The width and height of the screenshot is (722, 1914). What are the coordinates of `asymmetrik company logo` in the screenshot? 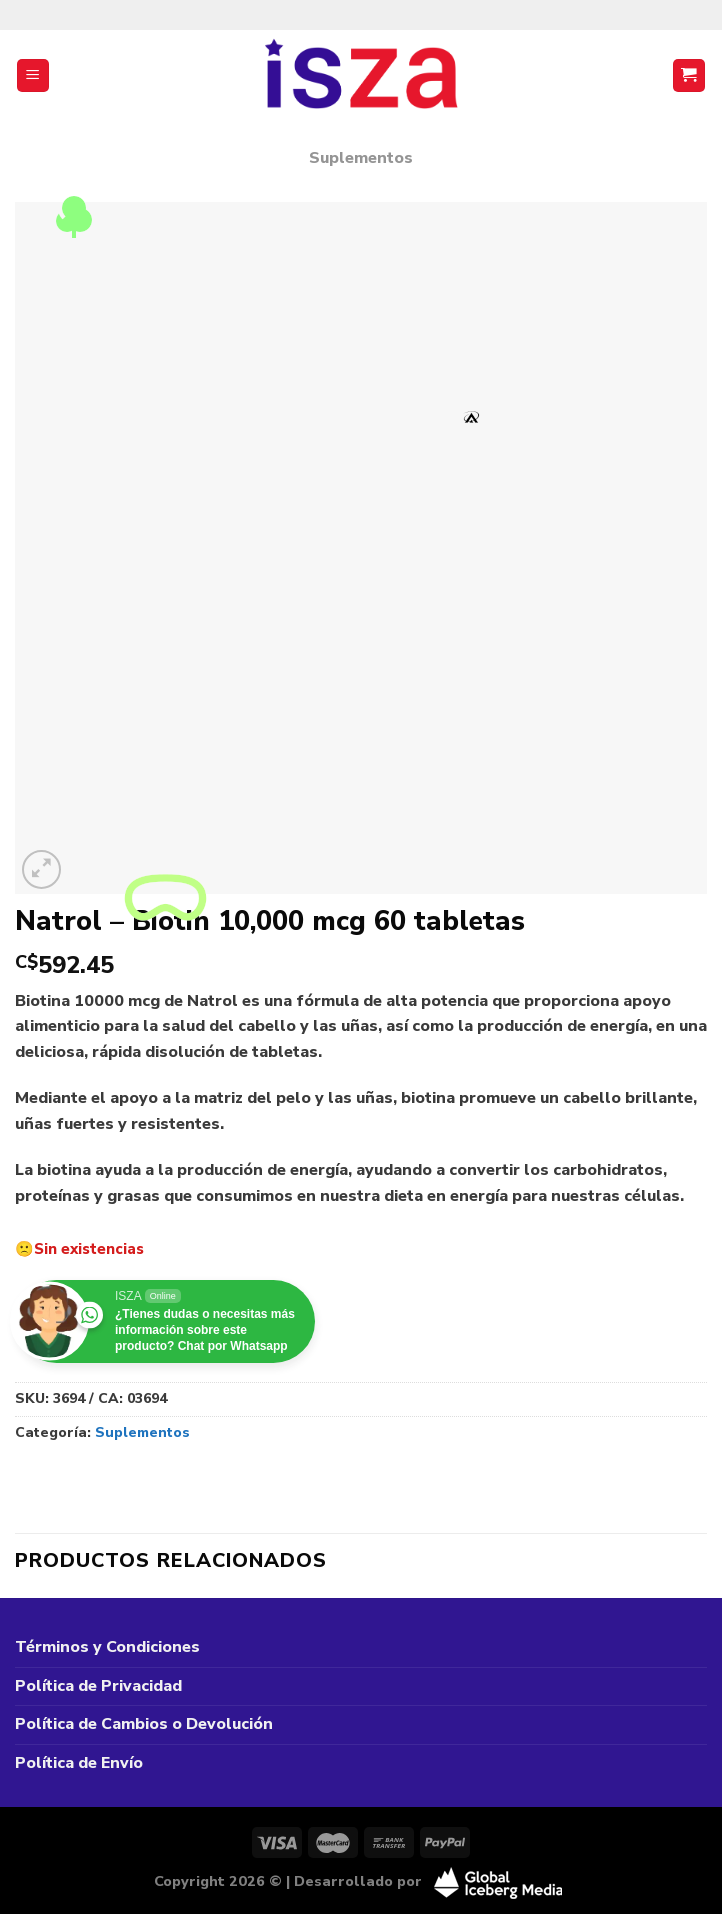 It's located at (471, 417).